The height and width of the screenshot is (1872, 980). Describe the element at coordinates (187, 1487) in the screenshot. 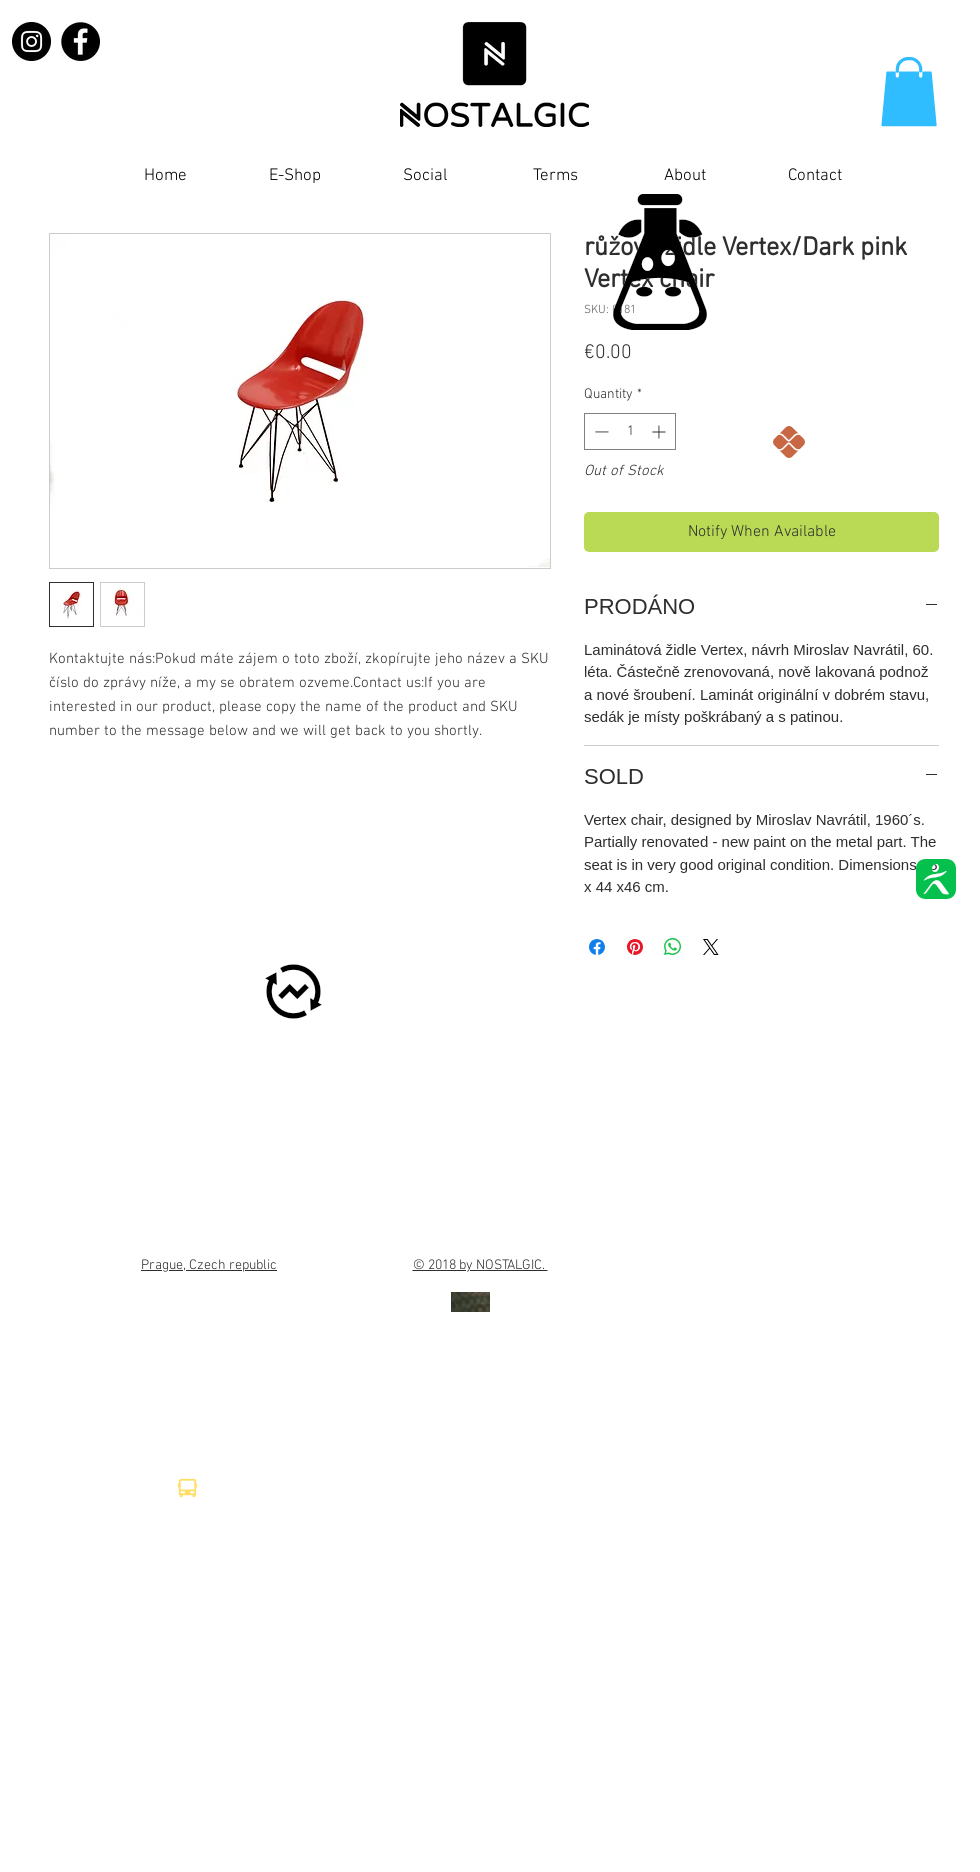

I see `view public transit options` at that location.